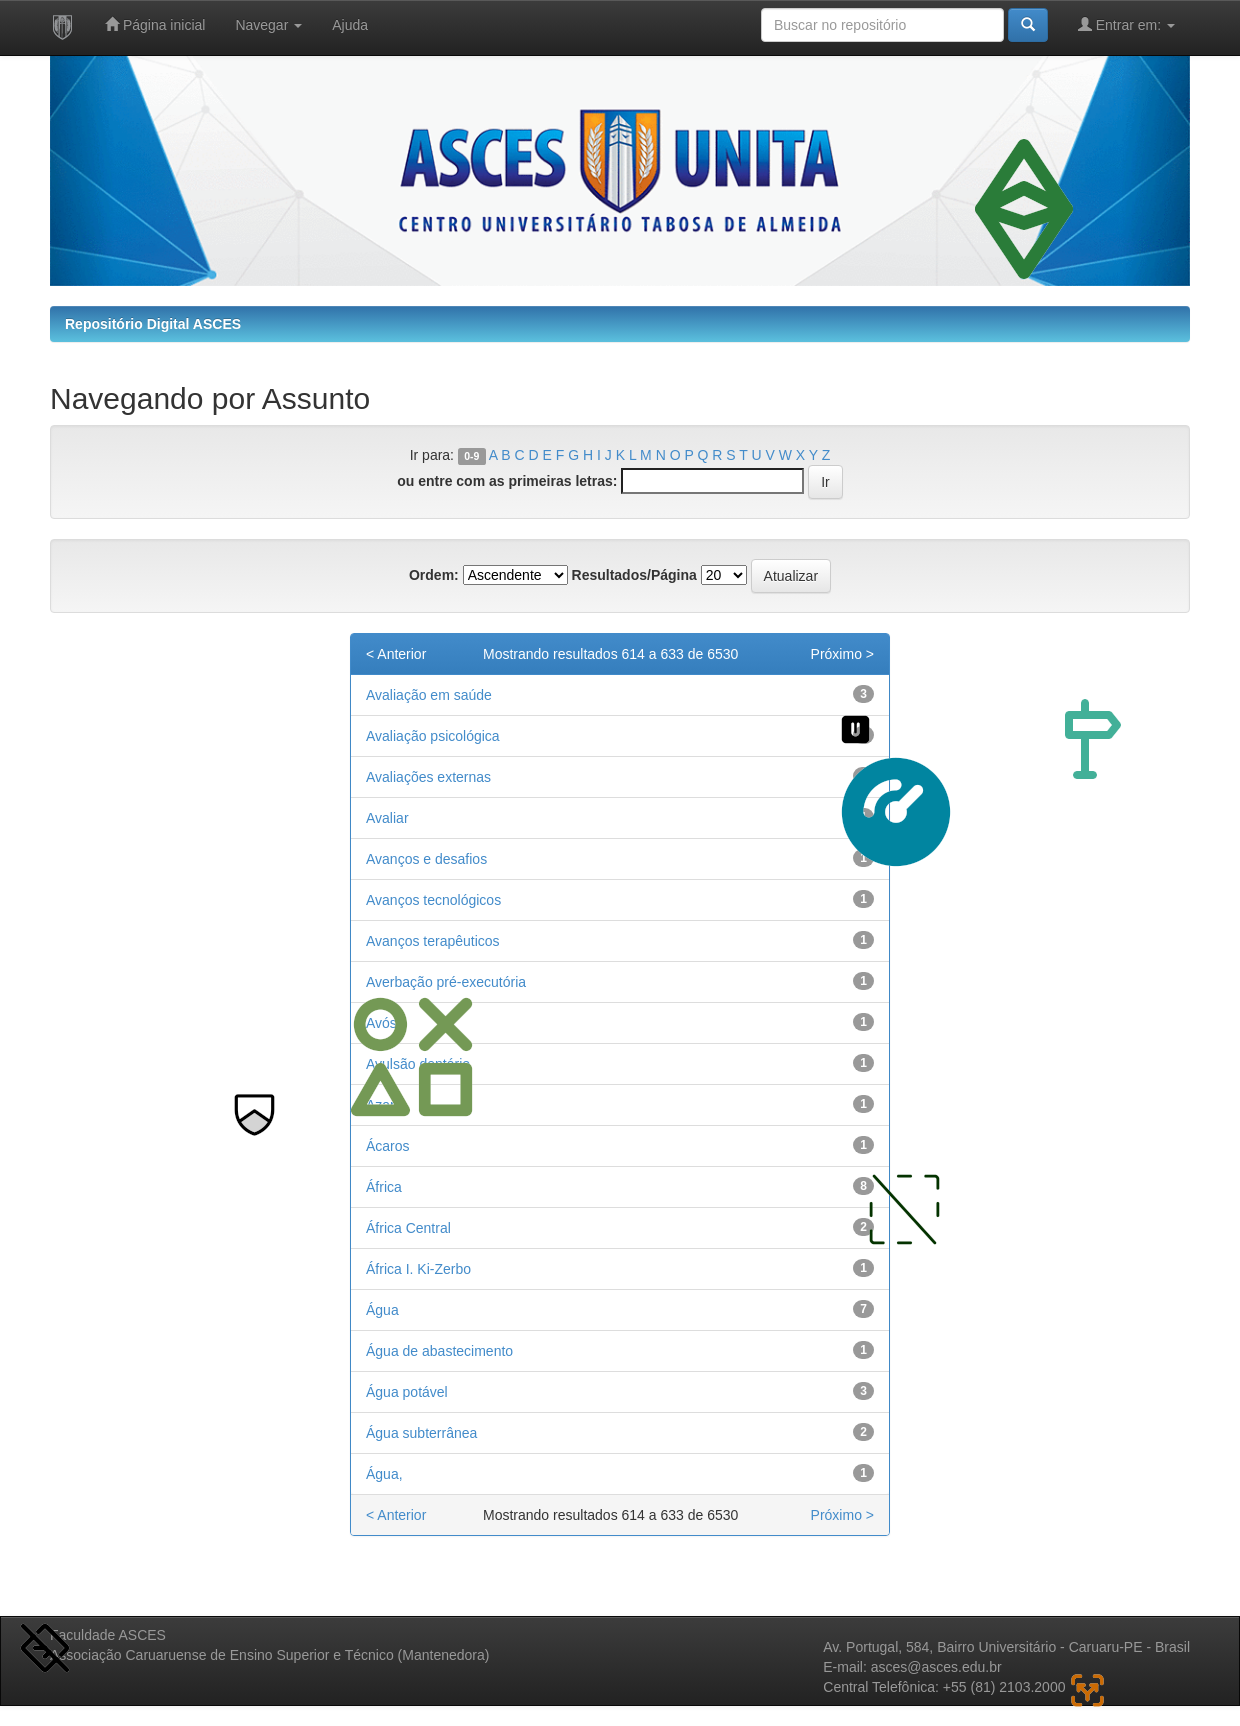 Image resolution: width=1240 pixels, height=1726 pixels. I want to click on access security or protection settings, so click(254, 1112).